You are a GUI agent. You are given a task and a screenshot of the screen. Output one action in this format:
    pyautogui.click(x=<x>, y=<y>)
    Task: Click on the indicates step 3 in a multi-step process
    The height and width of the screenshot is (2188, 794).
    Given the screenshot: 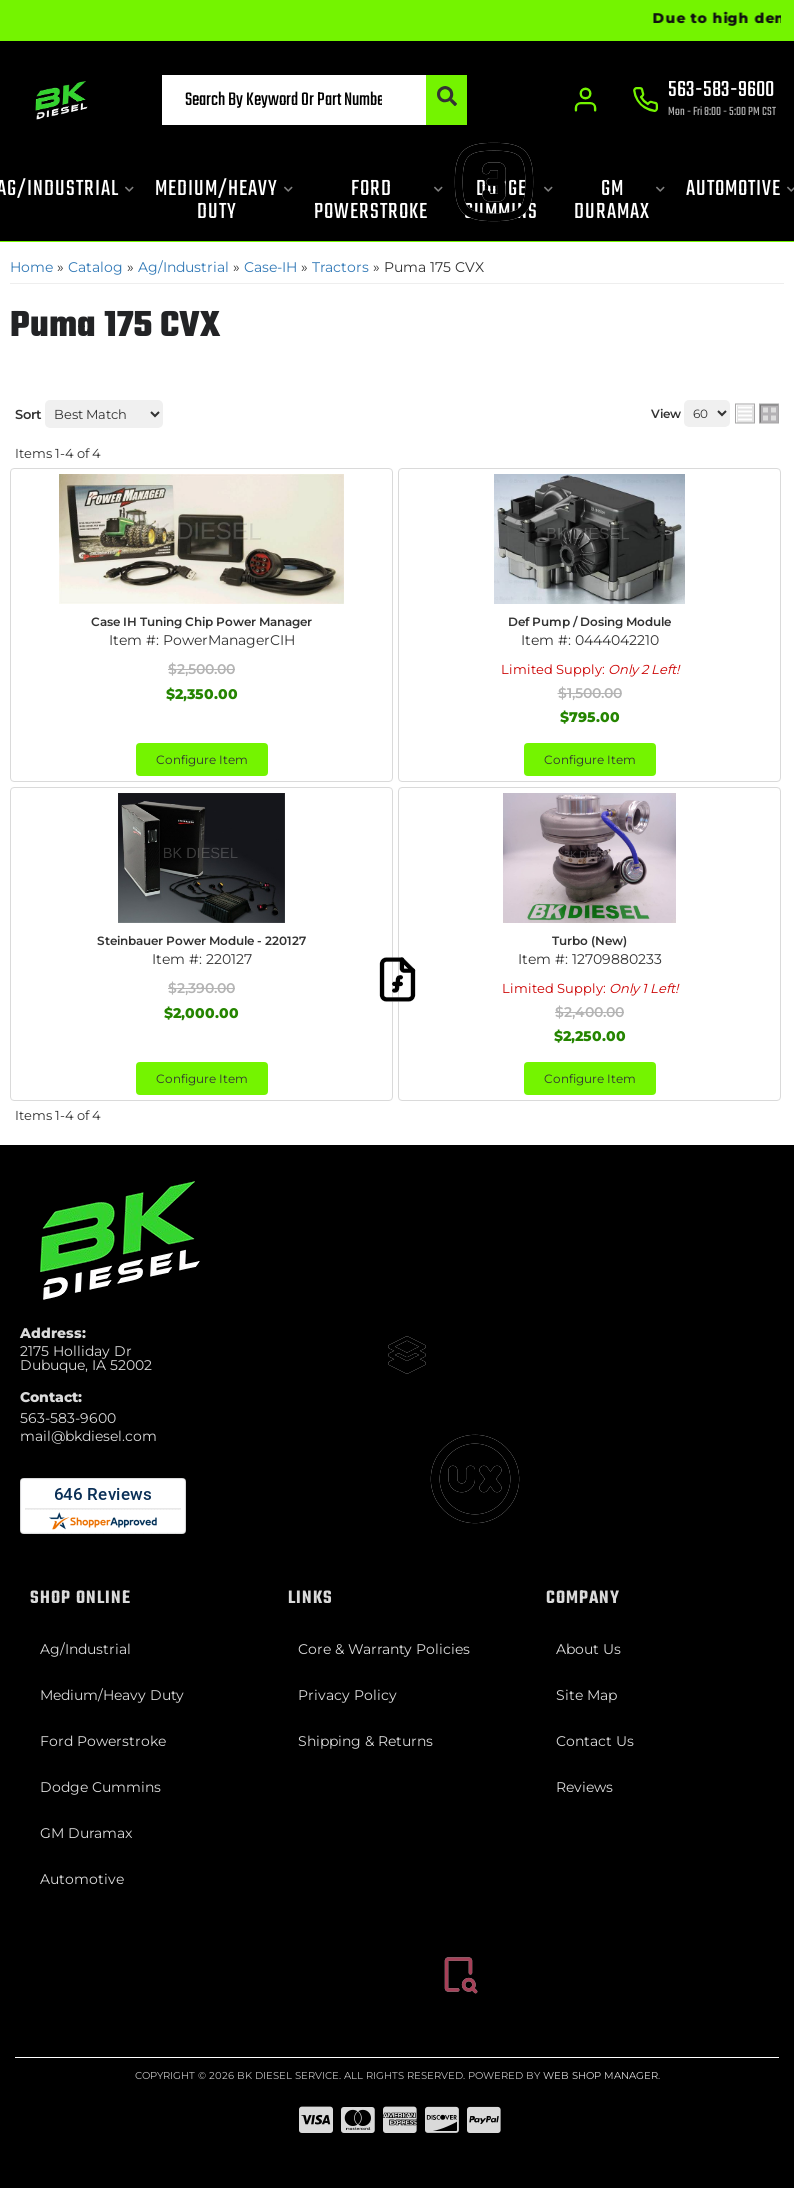 What is the action you would take?
    pyautogui.click(x=494, y=182)
    